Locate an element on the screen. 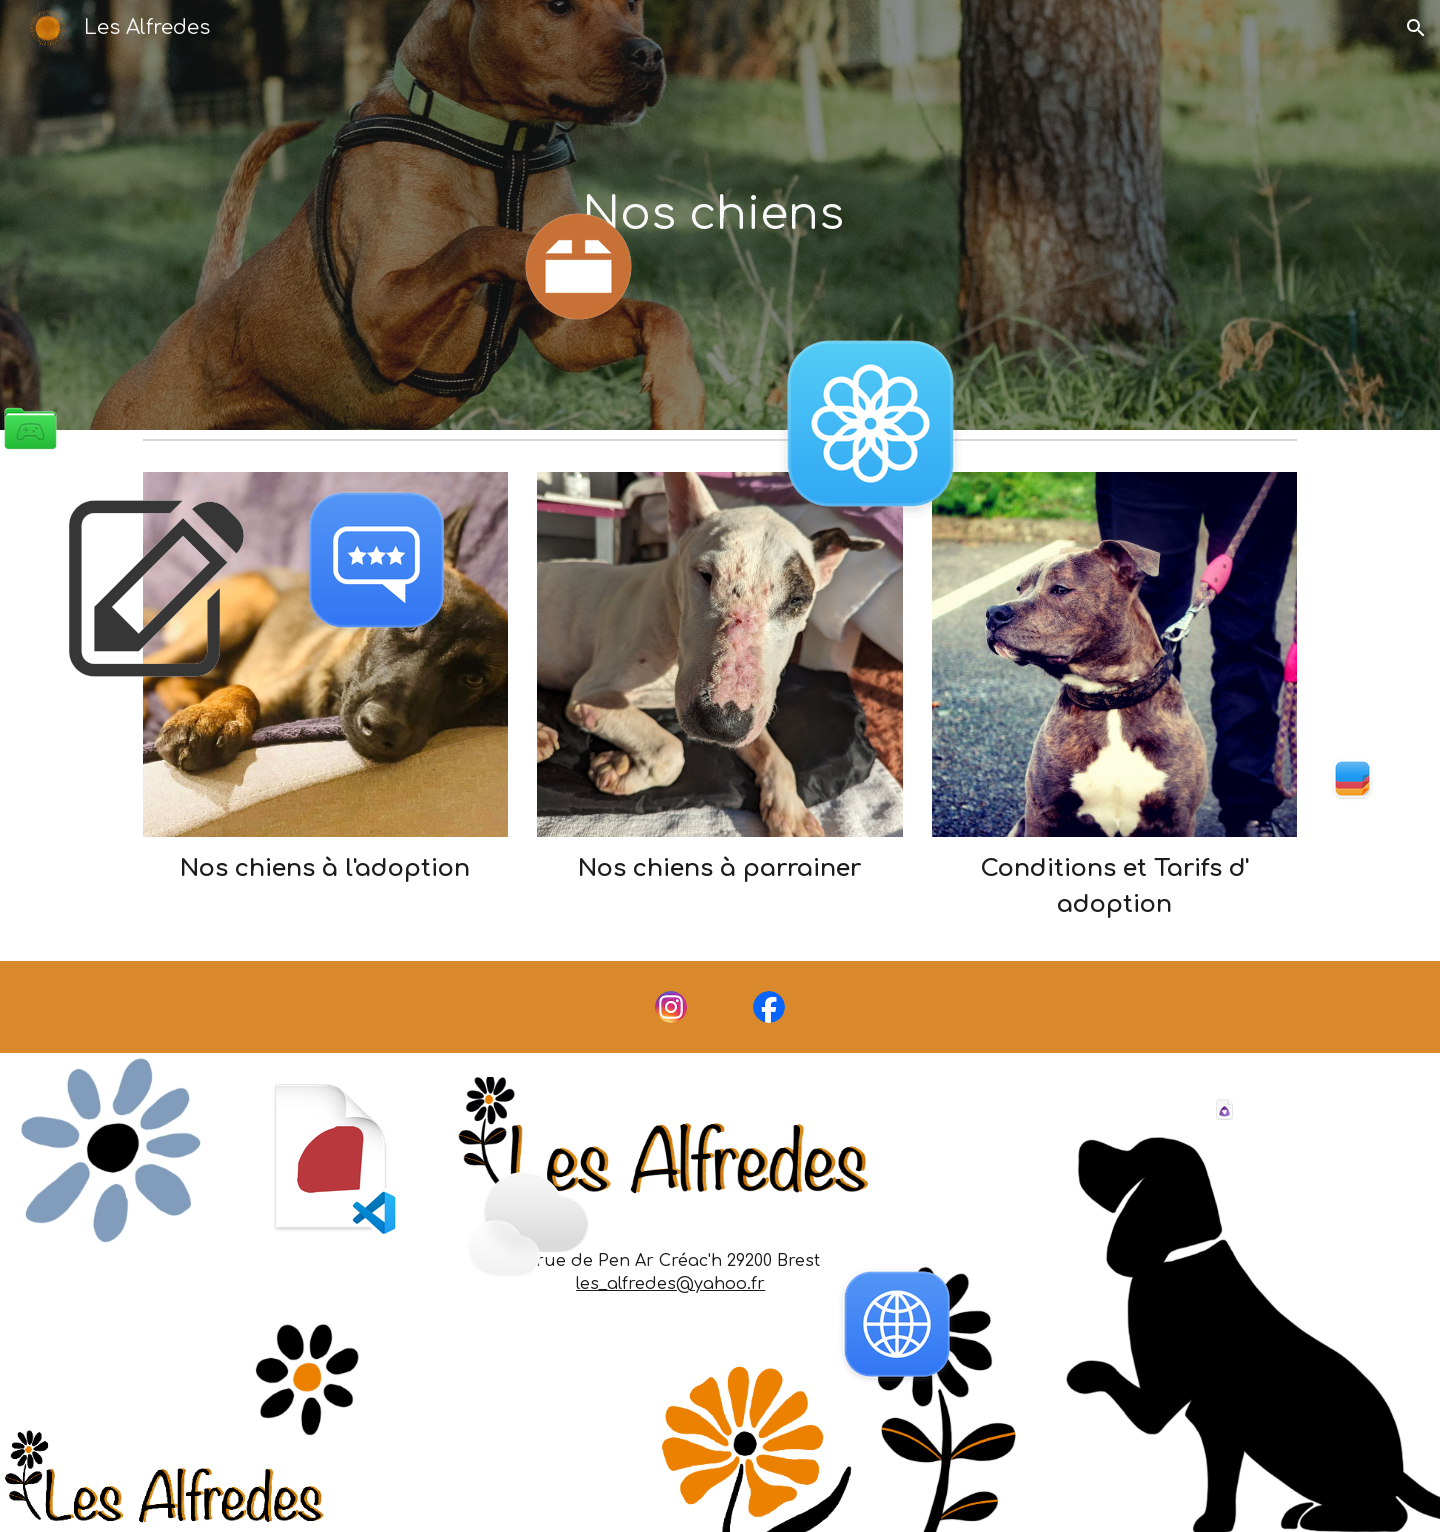 The width and height of the screenshot is (1440, 1532). indicates cloudy weather conditions is located at coordinates (528, 1224).